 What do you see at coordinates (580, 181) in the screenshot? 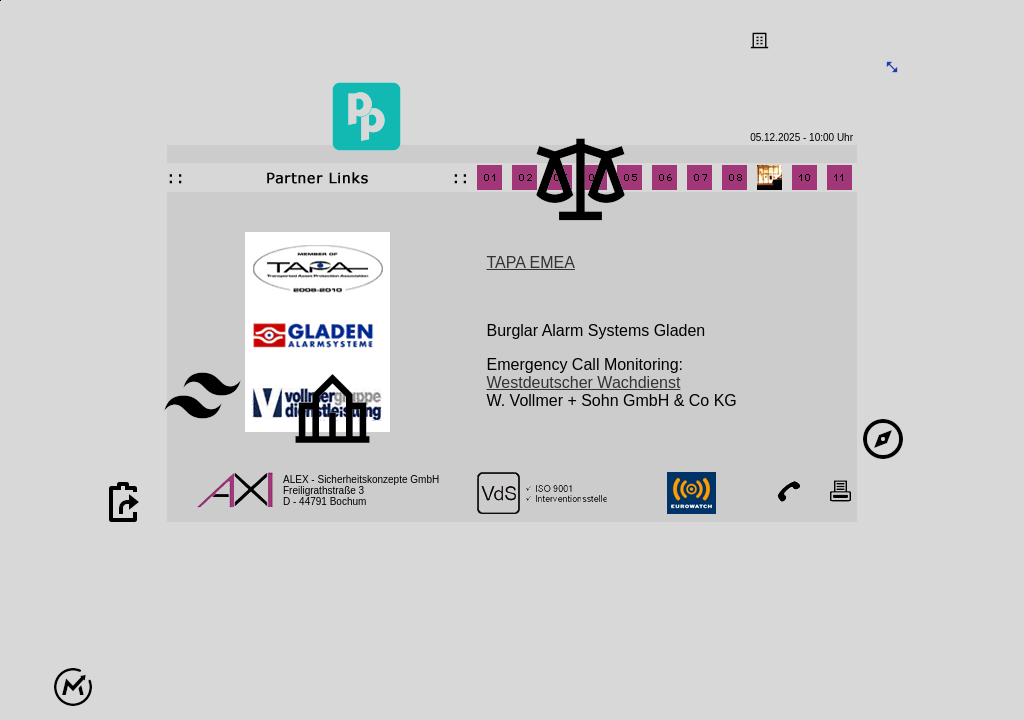
I see `access legal or terms of service information` at bounding box center [580, 181].